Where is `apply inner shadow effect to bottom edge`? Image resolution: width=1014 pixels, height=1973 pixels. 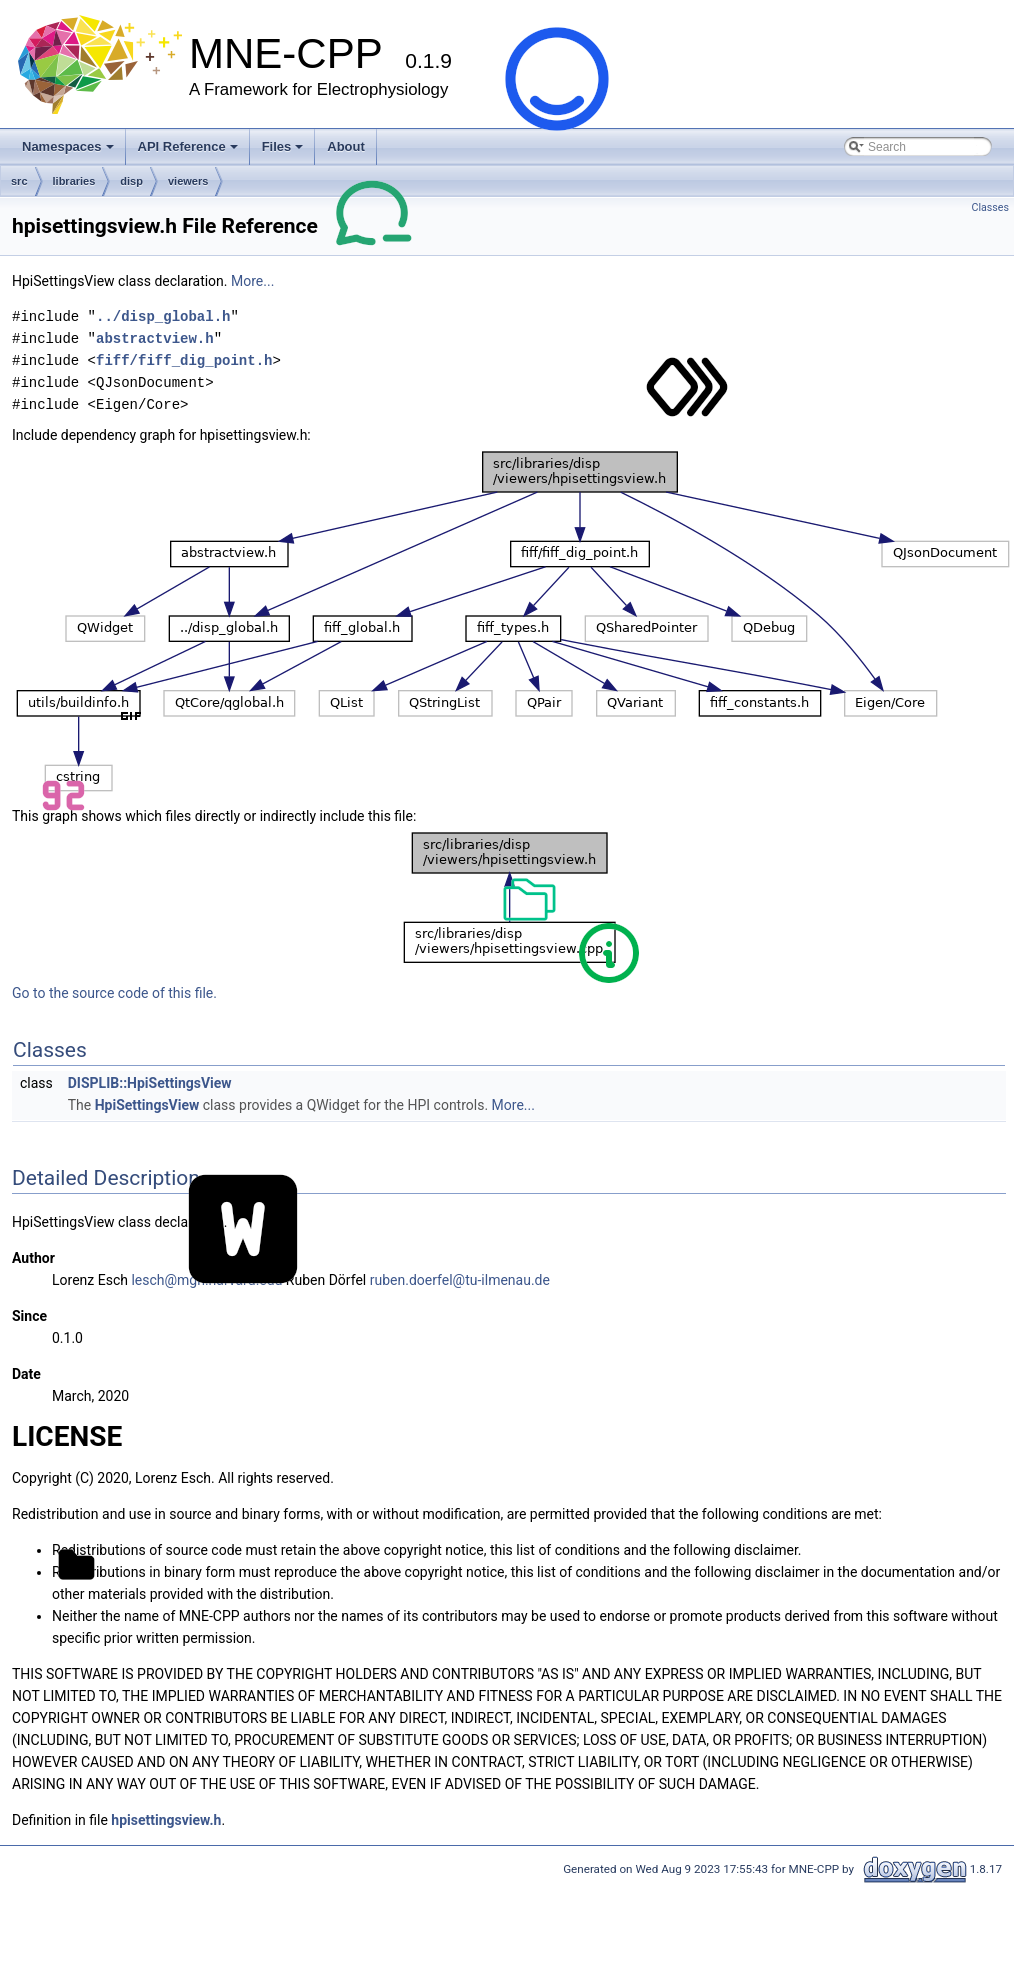
apply inner shadow effect to bottom edge is located at coordinates (557, 79).